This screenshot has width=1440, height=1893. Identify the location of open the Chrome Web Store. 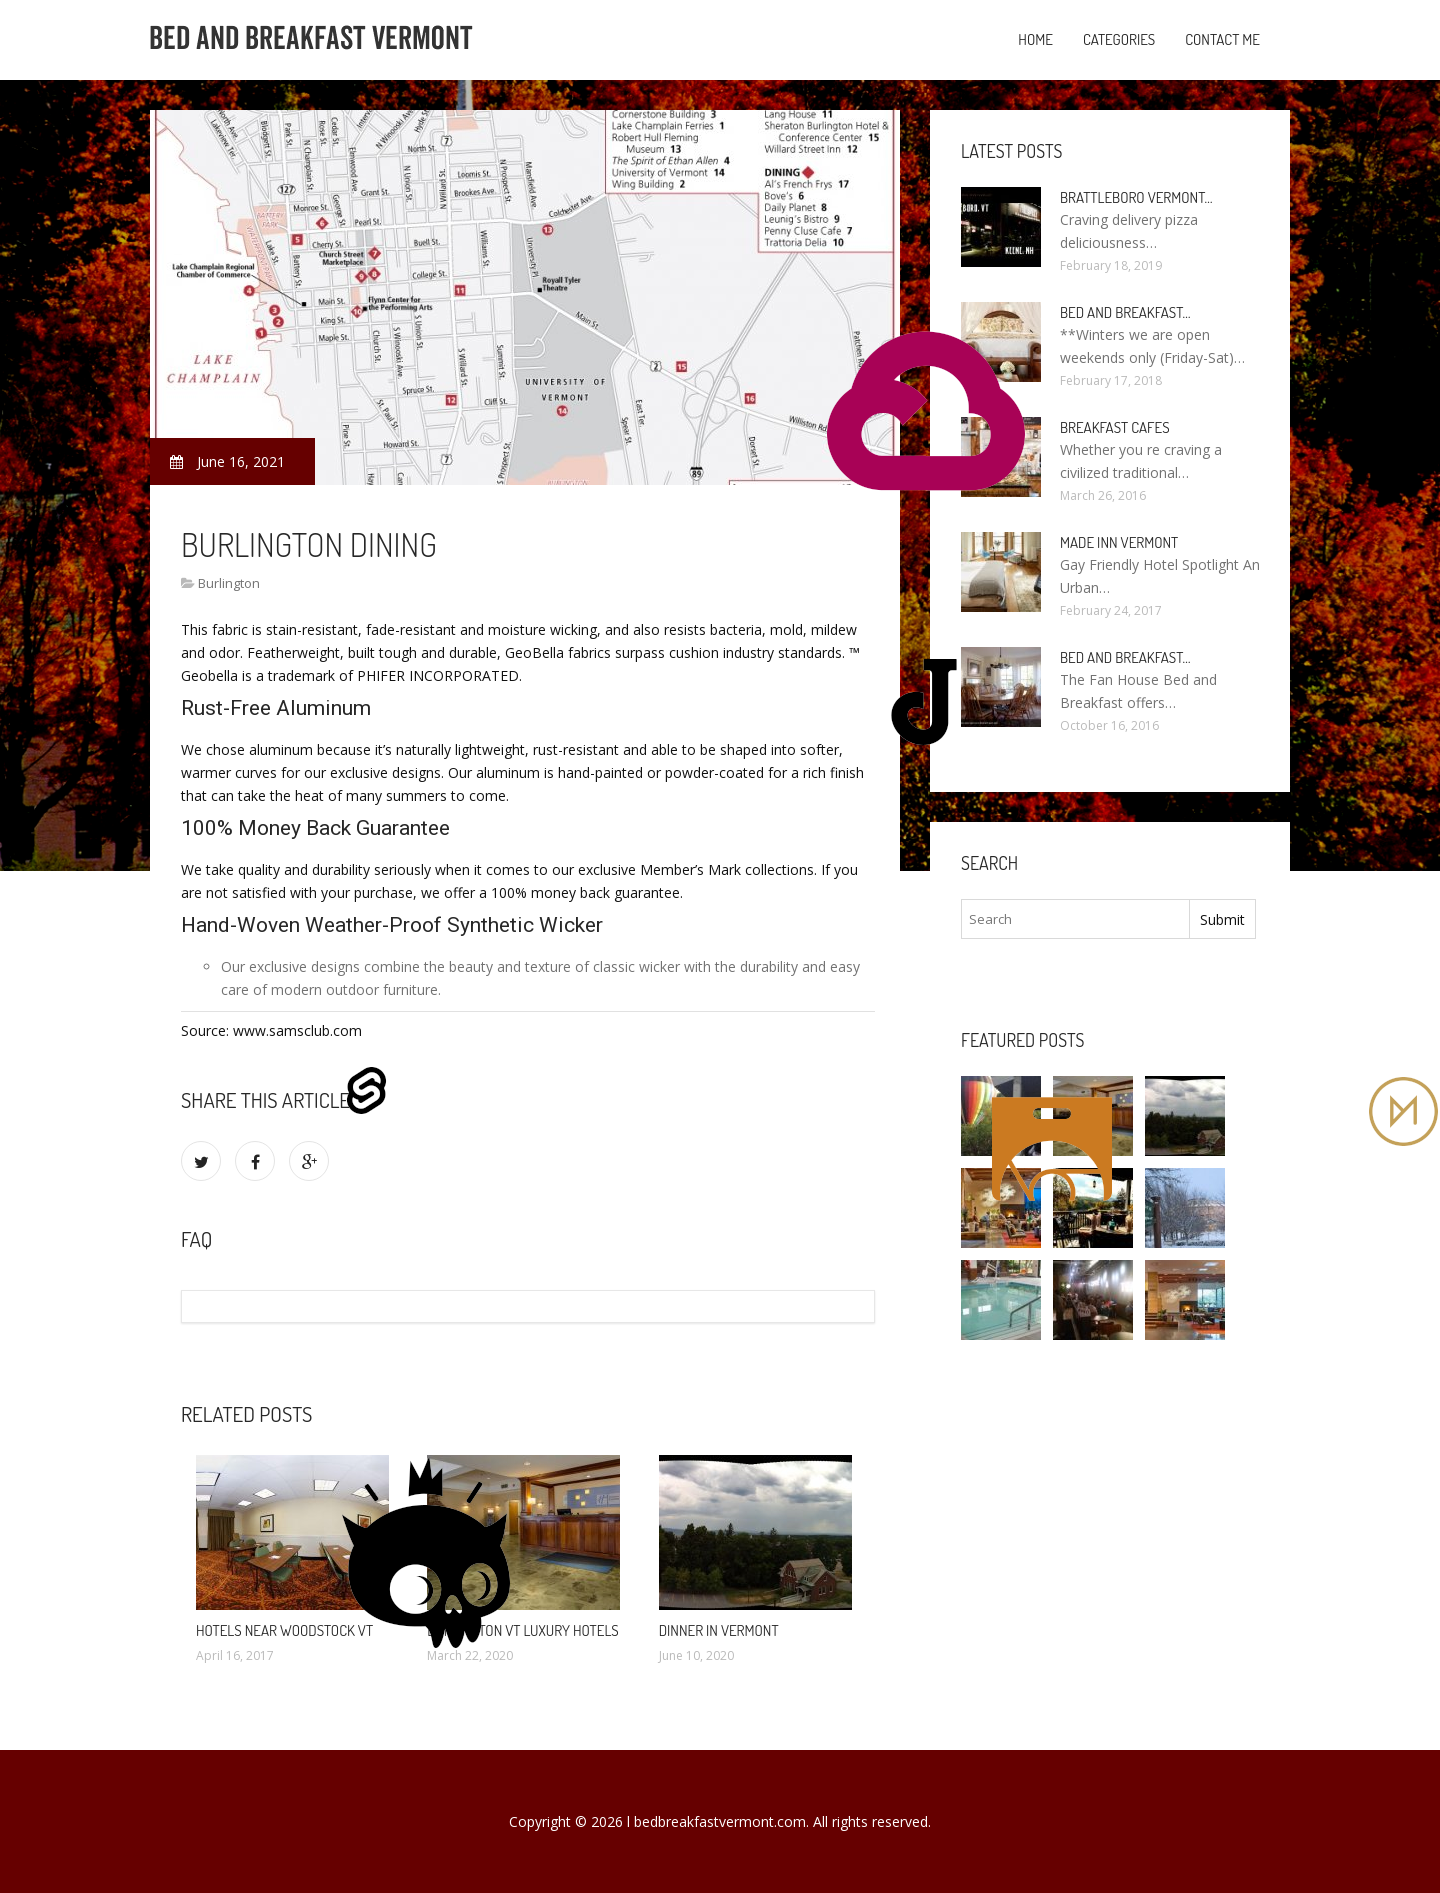
(1052, 1149).